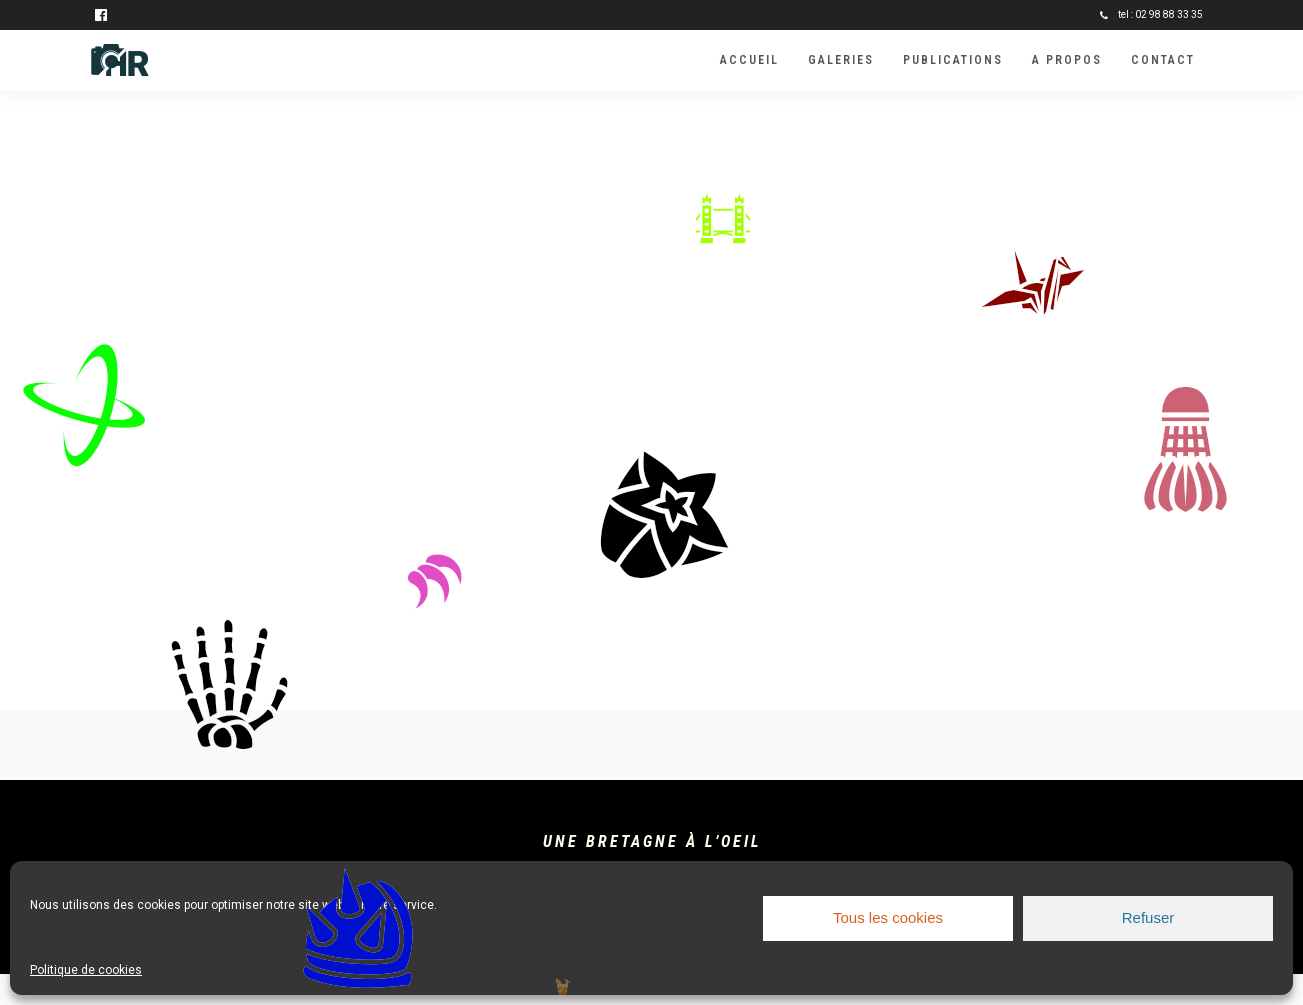 Image resolution: width=1303 pixels, height=1005 pixels. Describe the element at coordinates (723, 217) in the screenshot. I see `view London landmarks or attractions` at that location.